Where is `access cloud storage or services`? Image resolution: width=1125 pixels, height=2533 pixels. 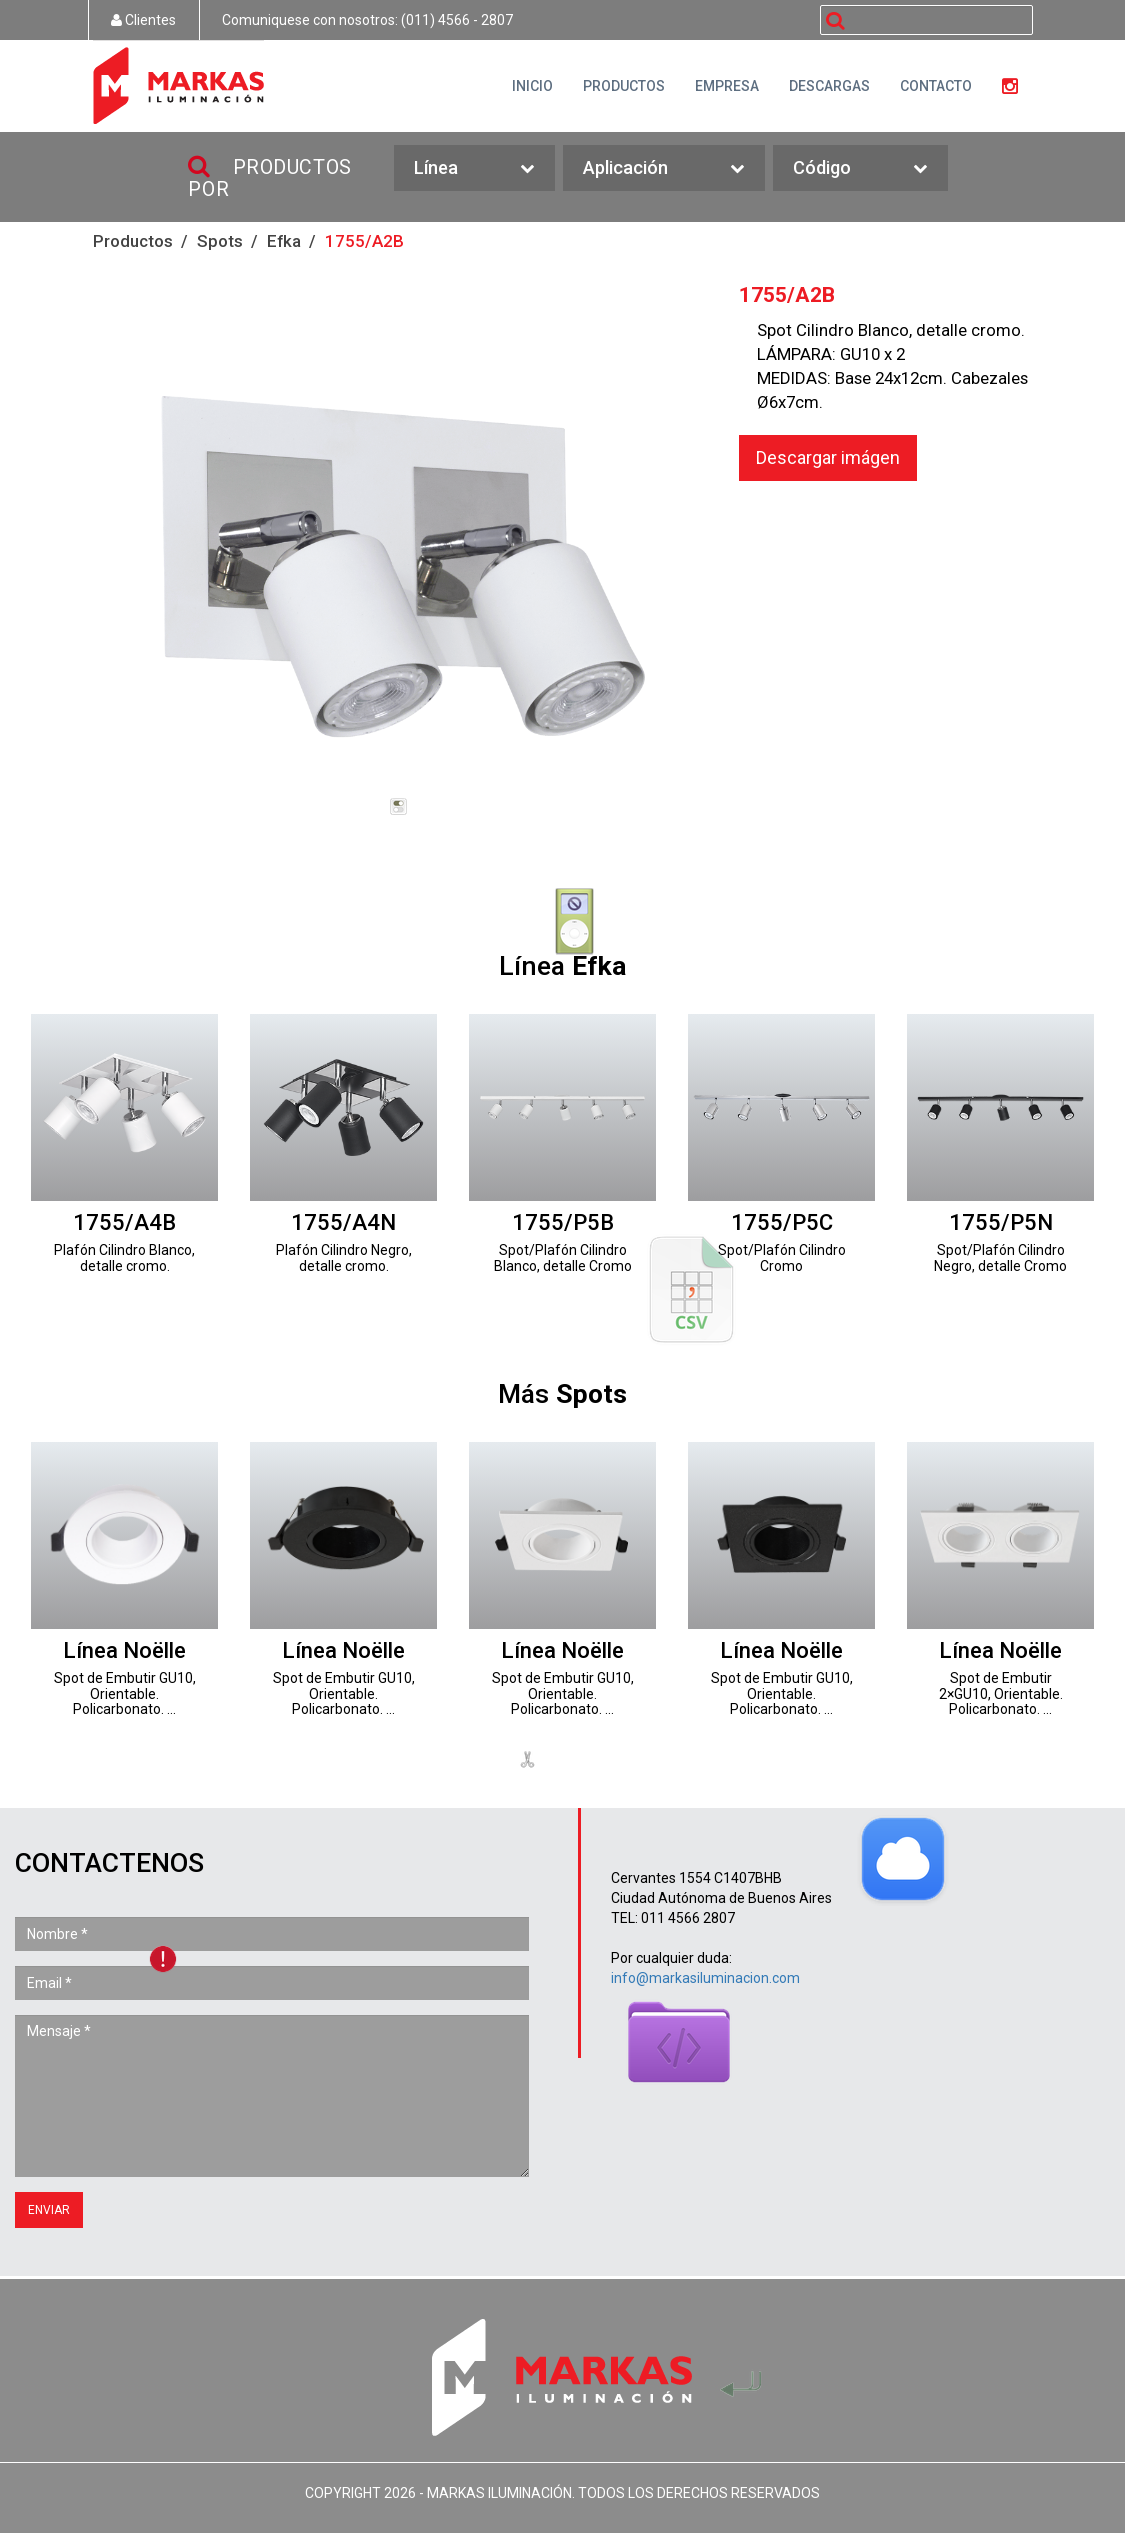
access cloud storage or services is located at coordinates (903, 1859).